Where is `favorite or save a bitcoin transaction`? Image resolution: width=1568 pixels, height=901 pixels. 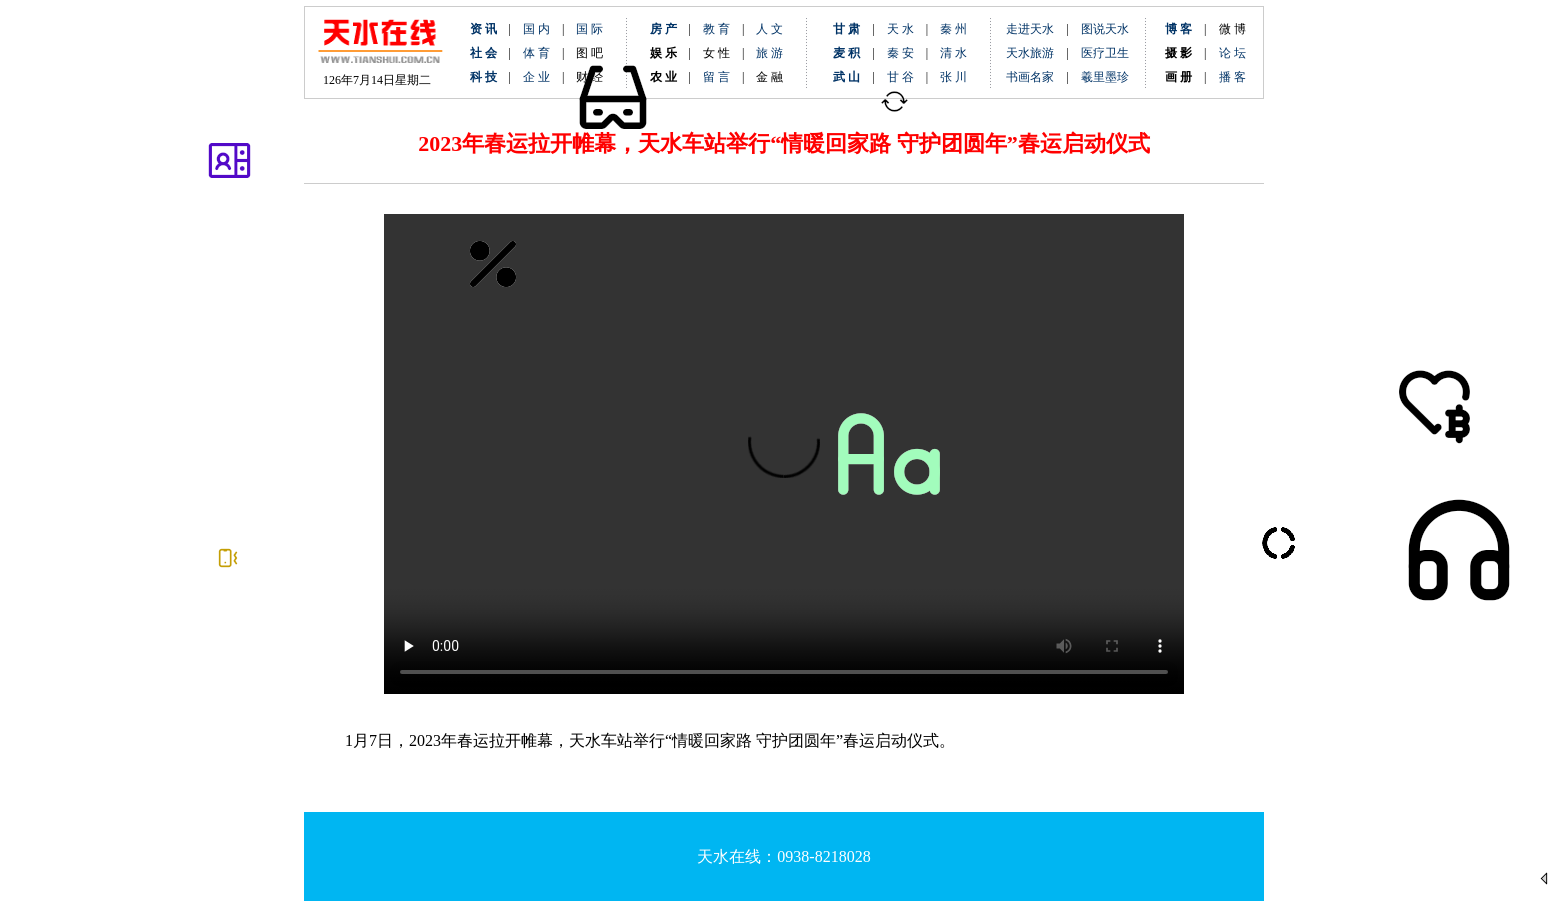 favorite or save a bitcoin transaction is located at coordinates (1434, 402).